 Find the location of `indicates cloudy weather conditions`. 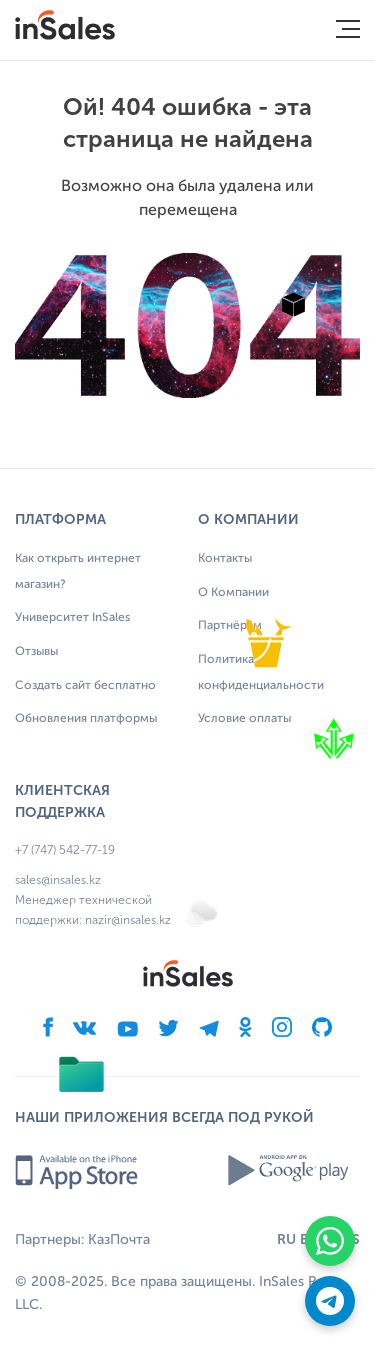

indicates cloudy weather conditions is located at coordinates (201, 913).